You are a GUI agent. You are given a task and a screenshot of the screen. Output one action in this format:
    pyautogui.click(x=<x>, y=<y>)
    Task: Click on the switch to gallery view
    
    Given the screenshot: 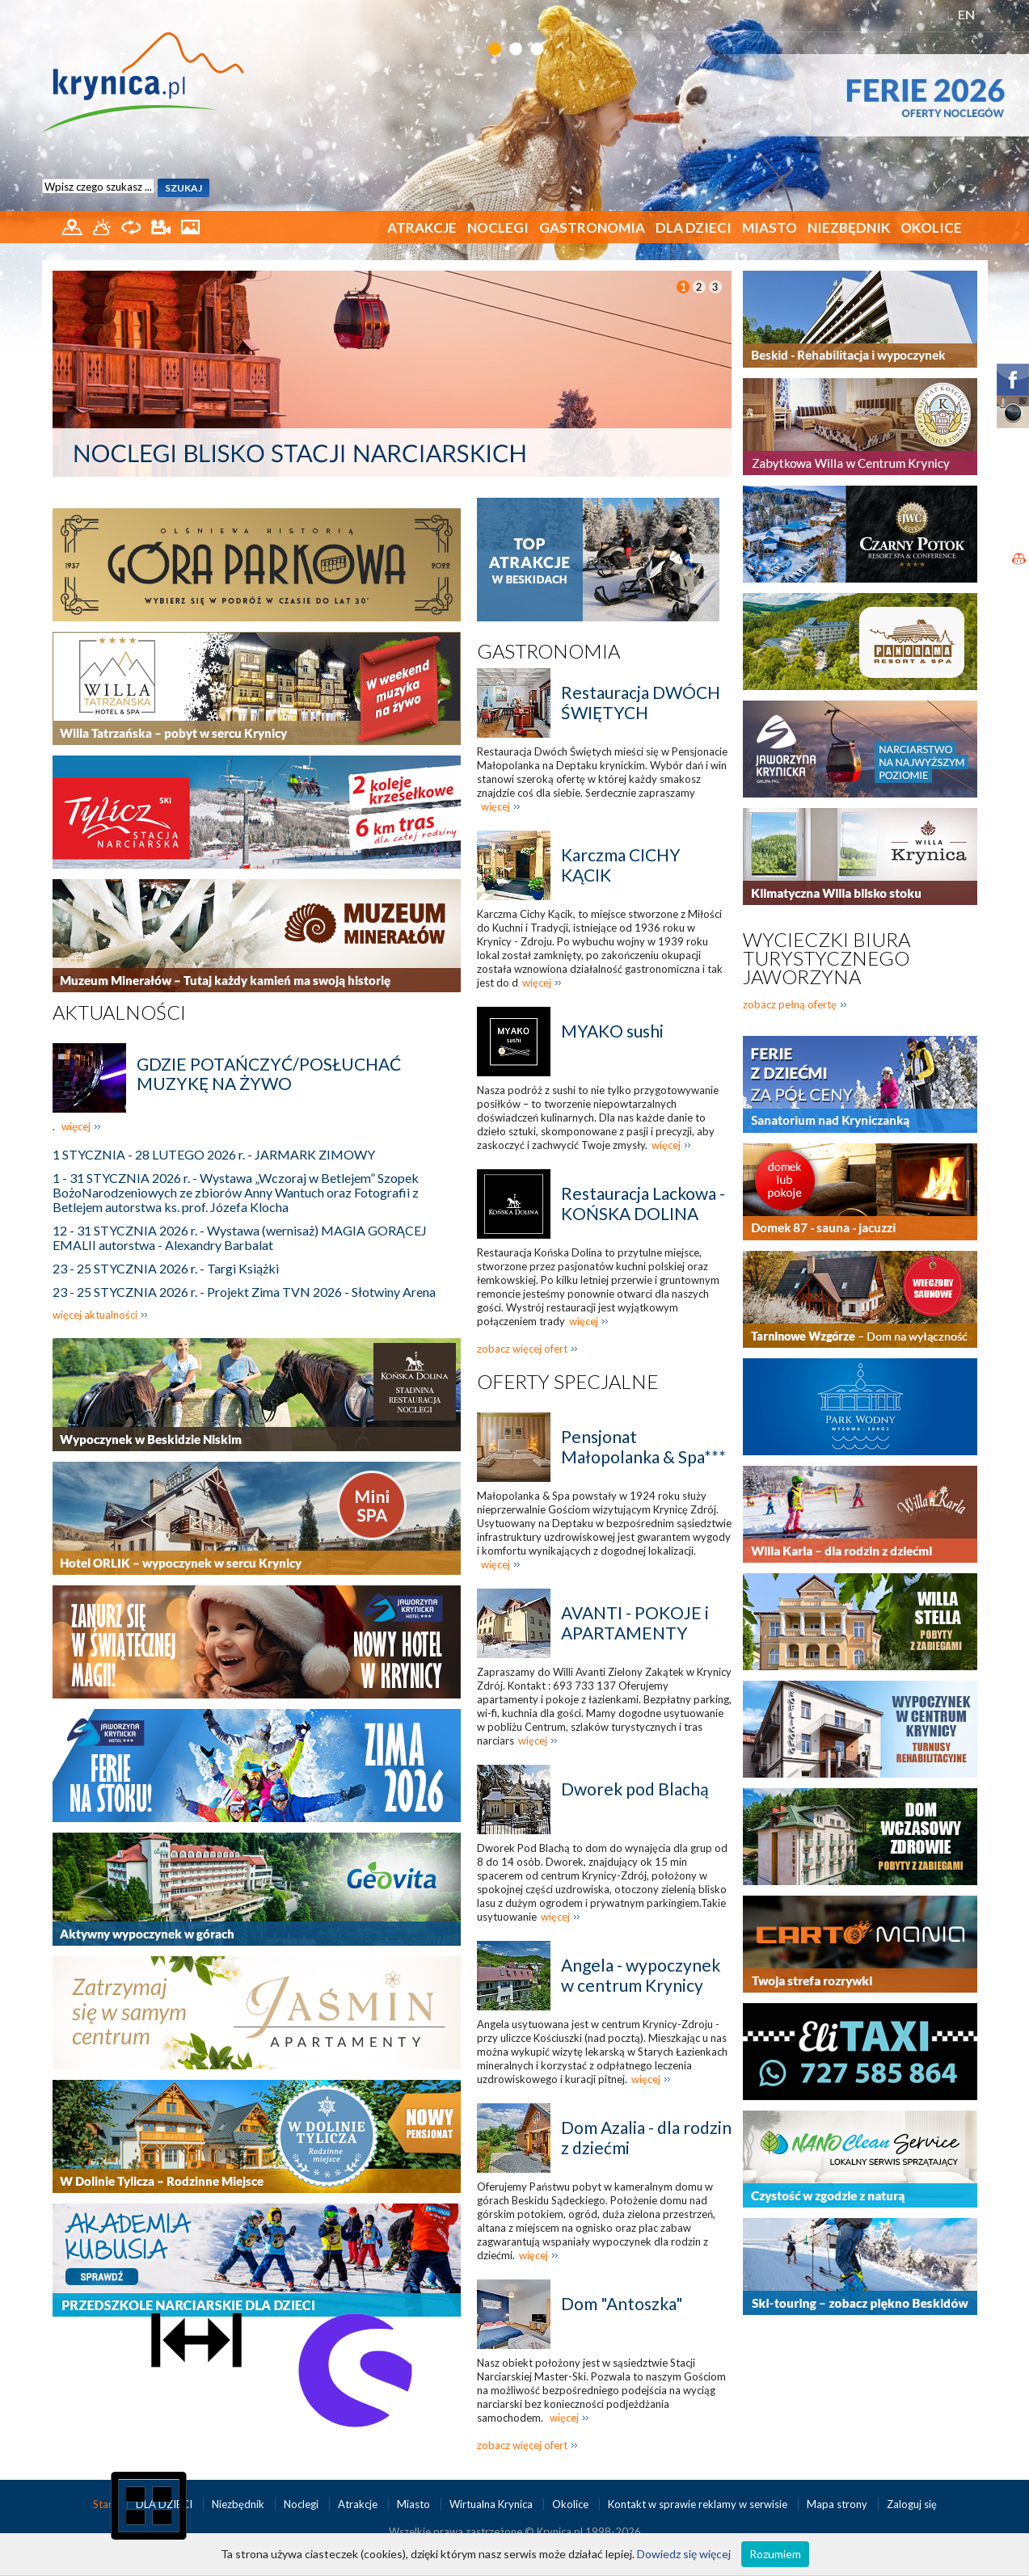 What is the action you would take?
    pyautogui.click(x=149, y=2506)
    